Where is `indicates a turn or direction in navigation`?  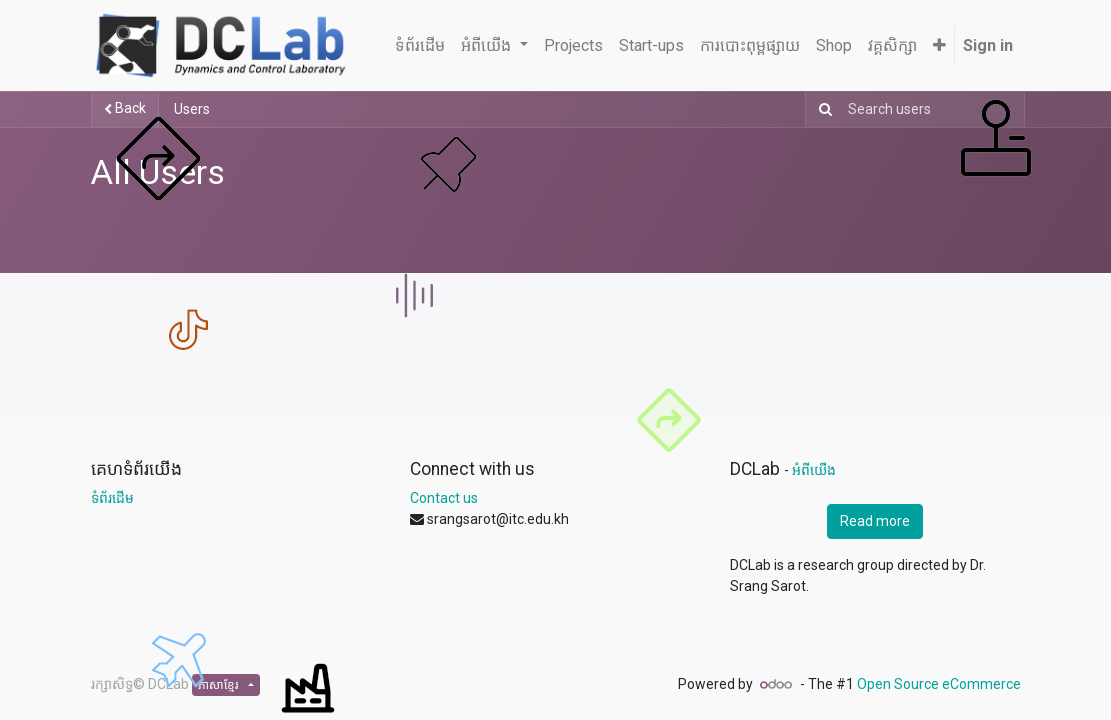
indicates a turn or direction in navigation is located at coordinates (669, 420).